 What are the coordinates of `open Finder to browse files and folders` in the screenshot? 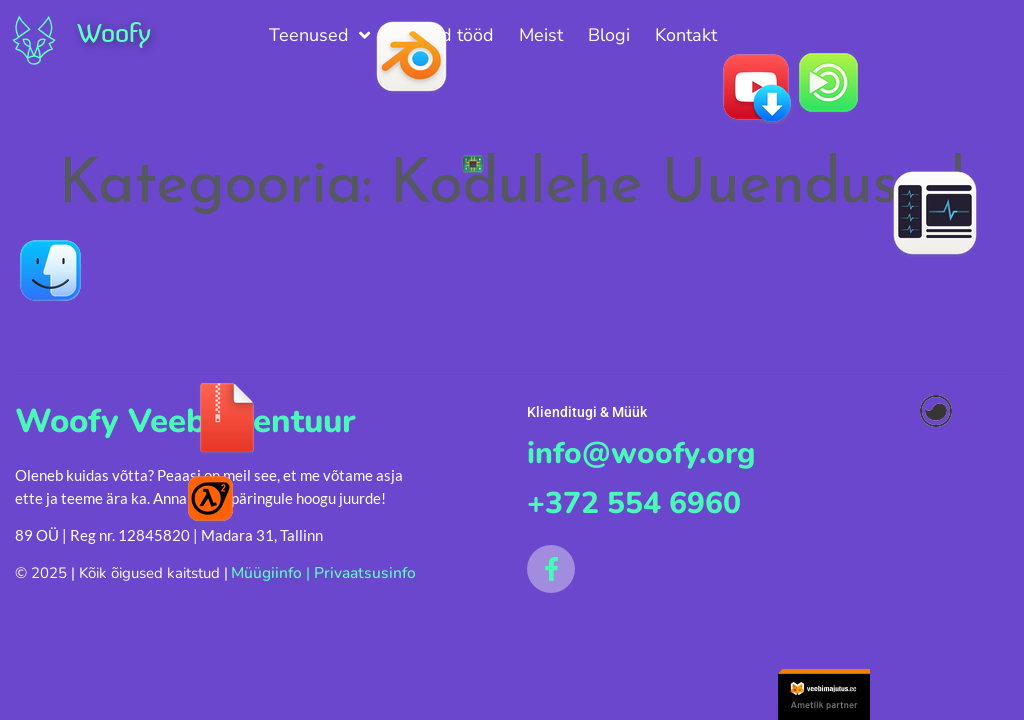 It's located at (50, 270).